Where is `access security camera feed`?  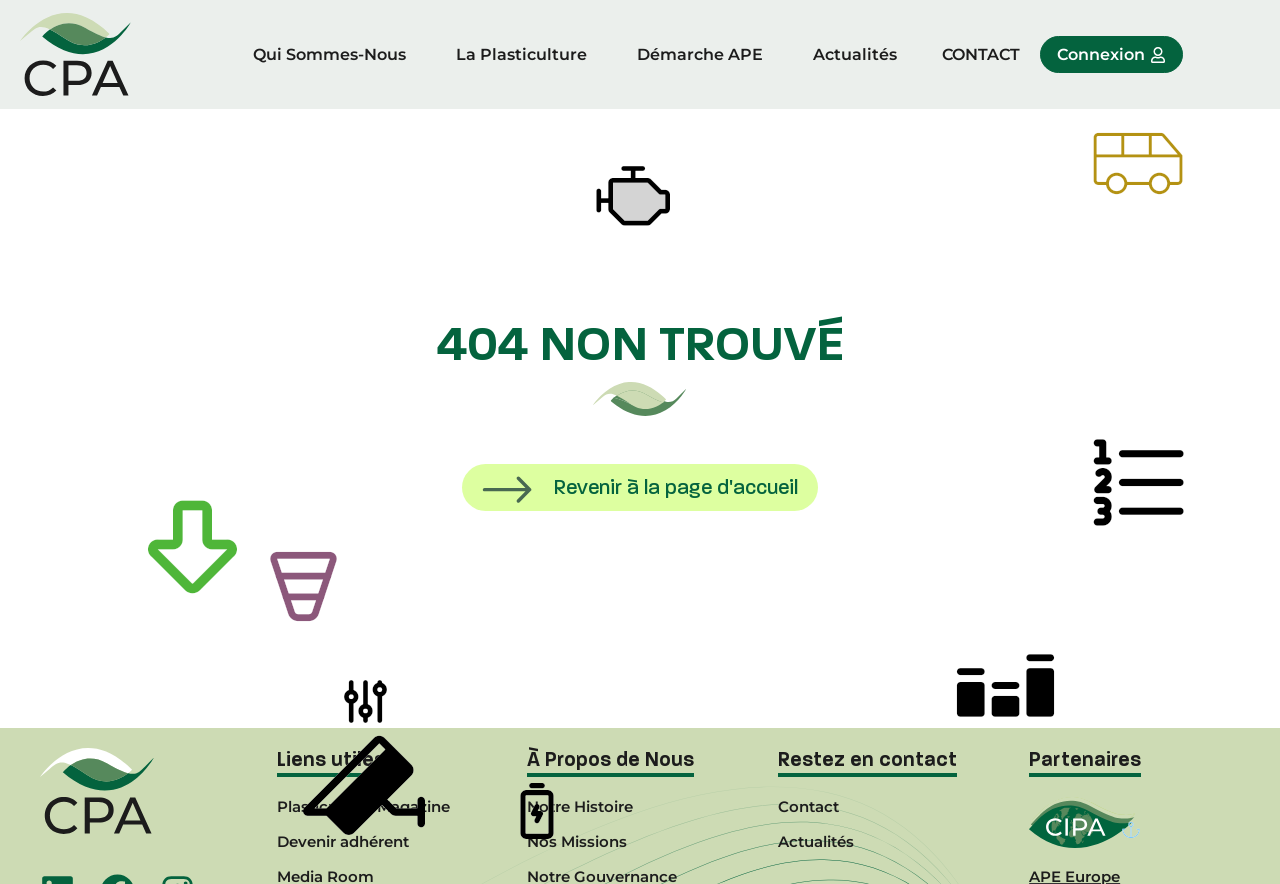
access security camera feed is located at coordinates (364, 793).